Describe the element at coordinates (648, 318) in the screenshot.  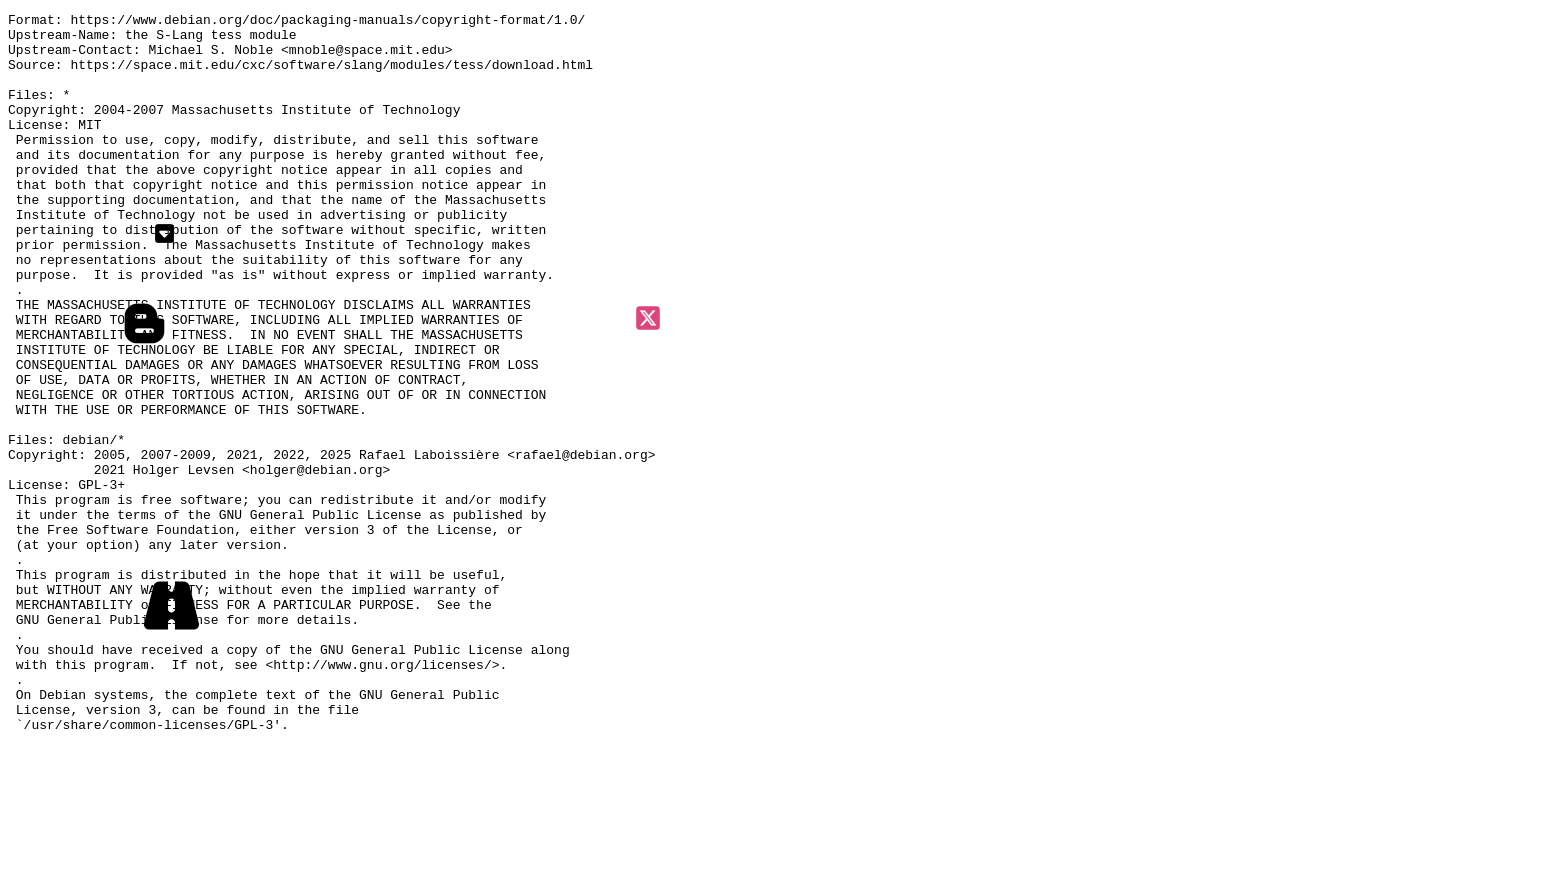
I see `open X (formerly Twitter) app` at that location.